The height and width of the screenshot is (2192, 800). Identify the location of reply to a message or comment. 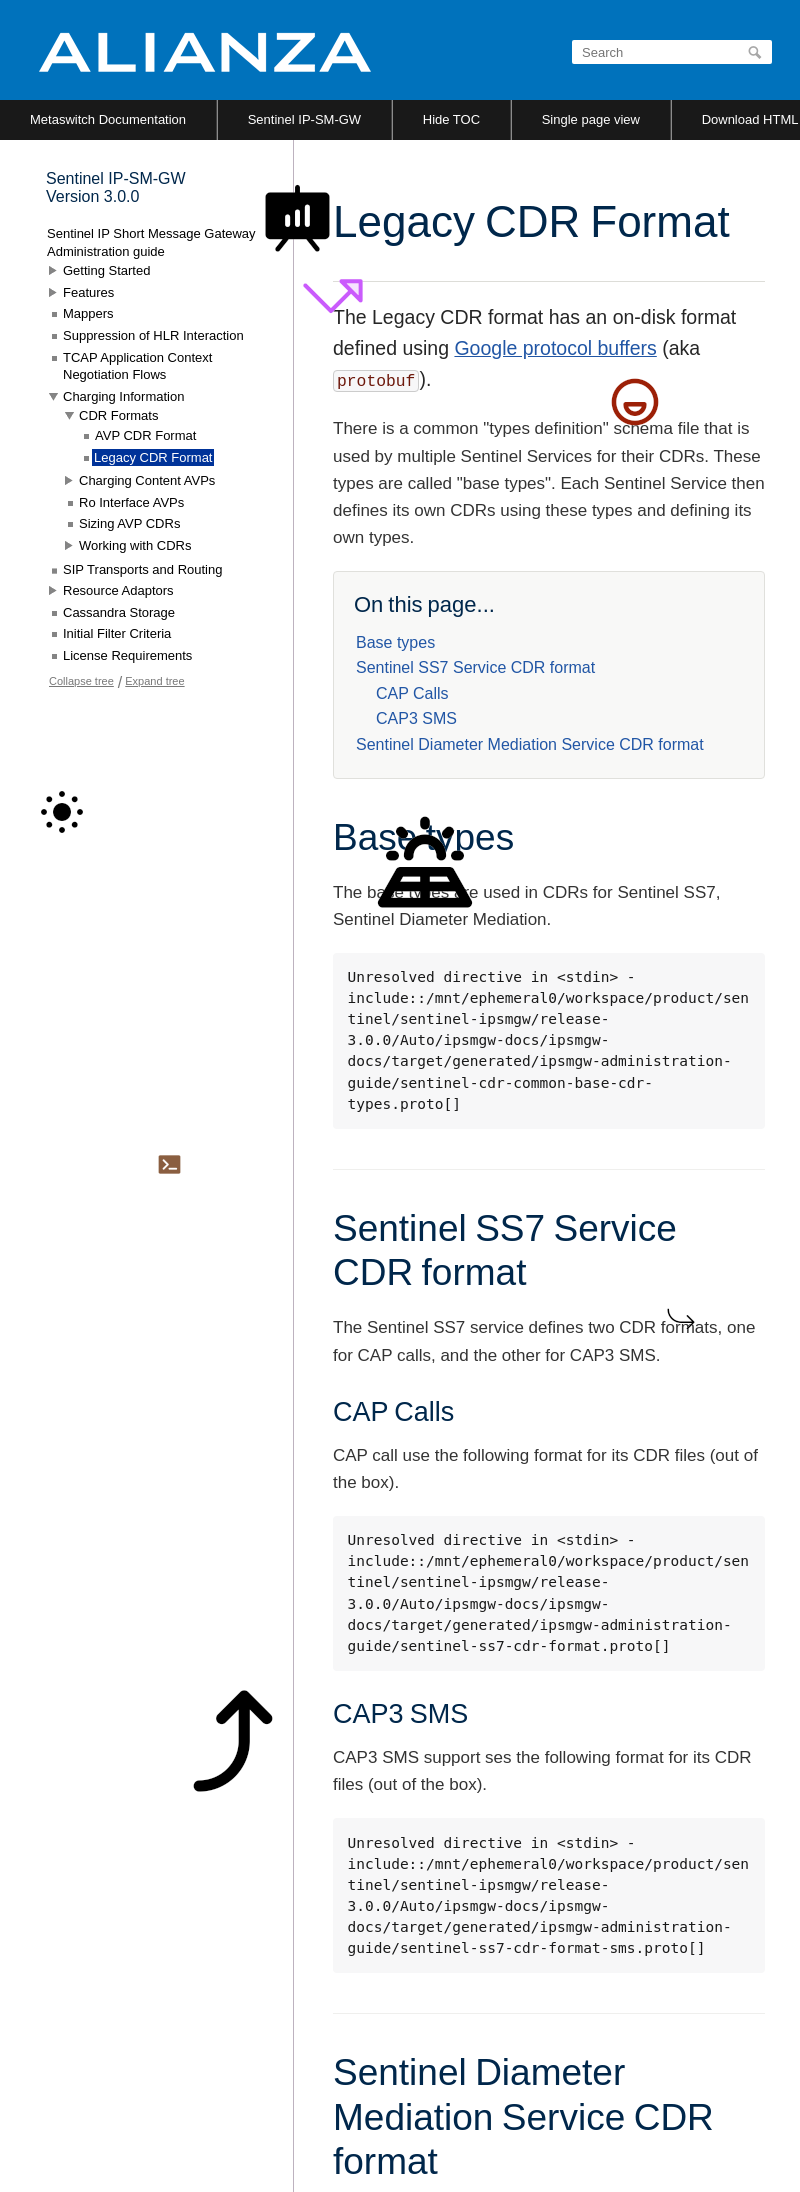
(681, 1319).